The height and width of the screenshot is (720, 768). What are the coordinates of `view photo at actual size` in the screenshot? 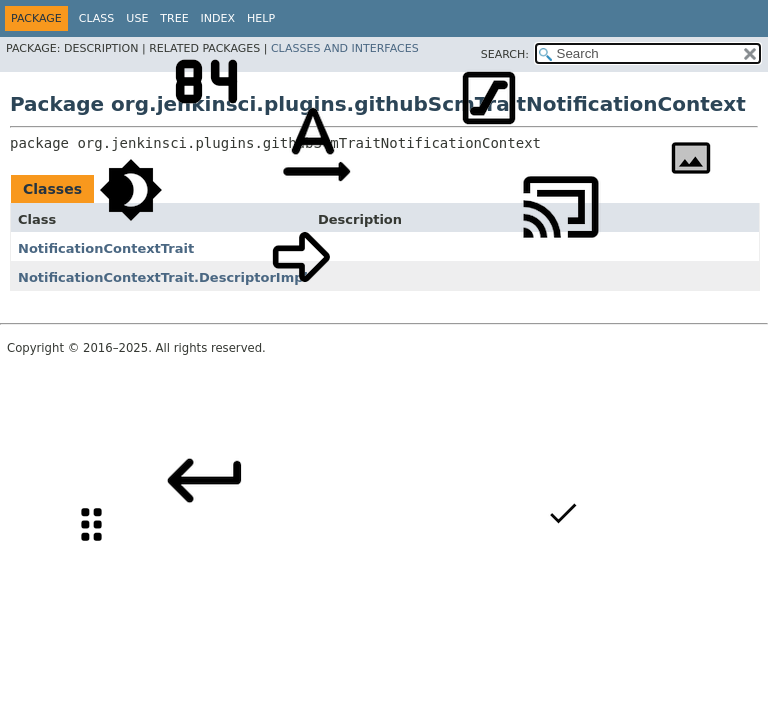 It's located at (691, 158).